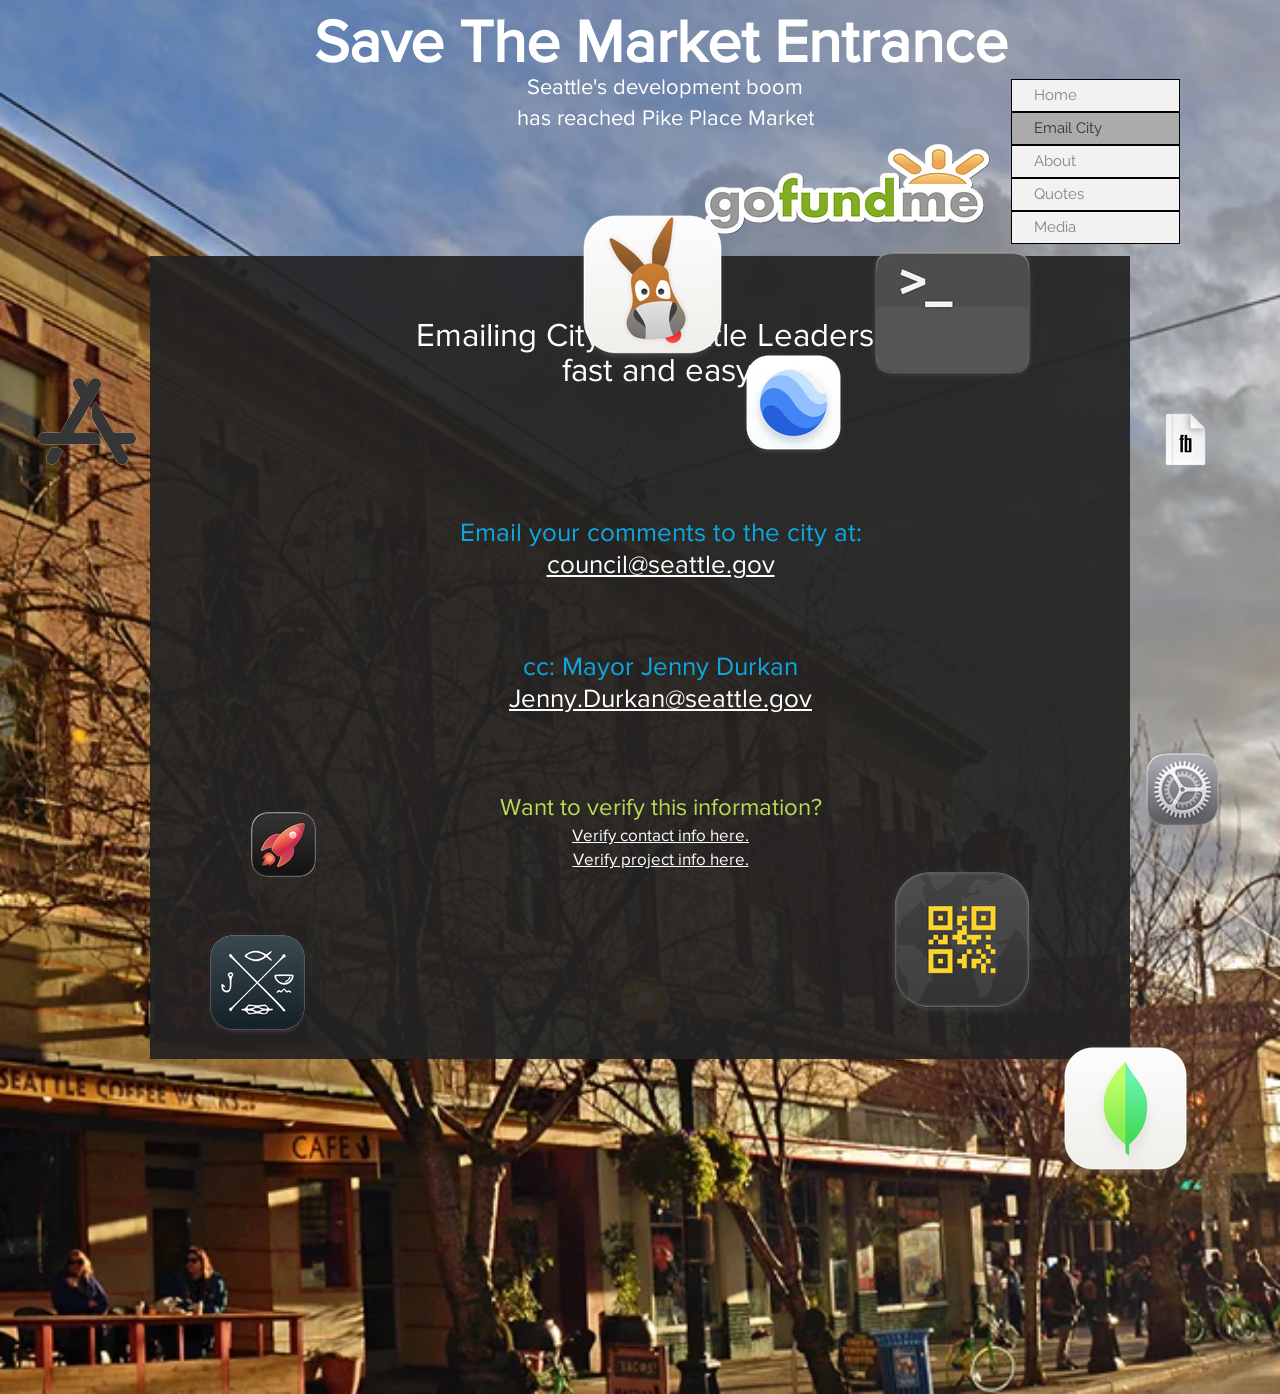  I want to click on open system settings or preferences, so click(1182, 789).